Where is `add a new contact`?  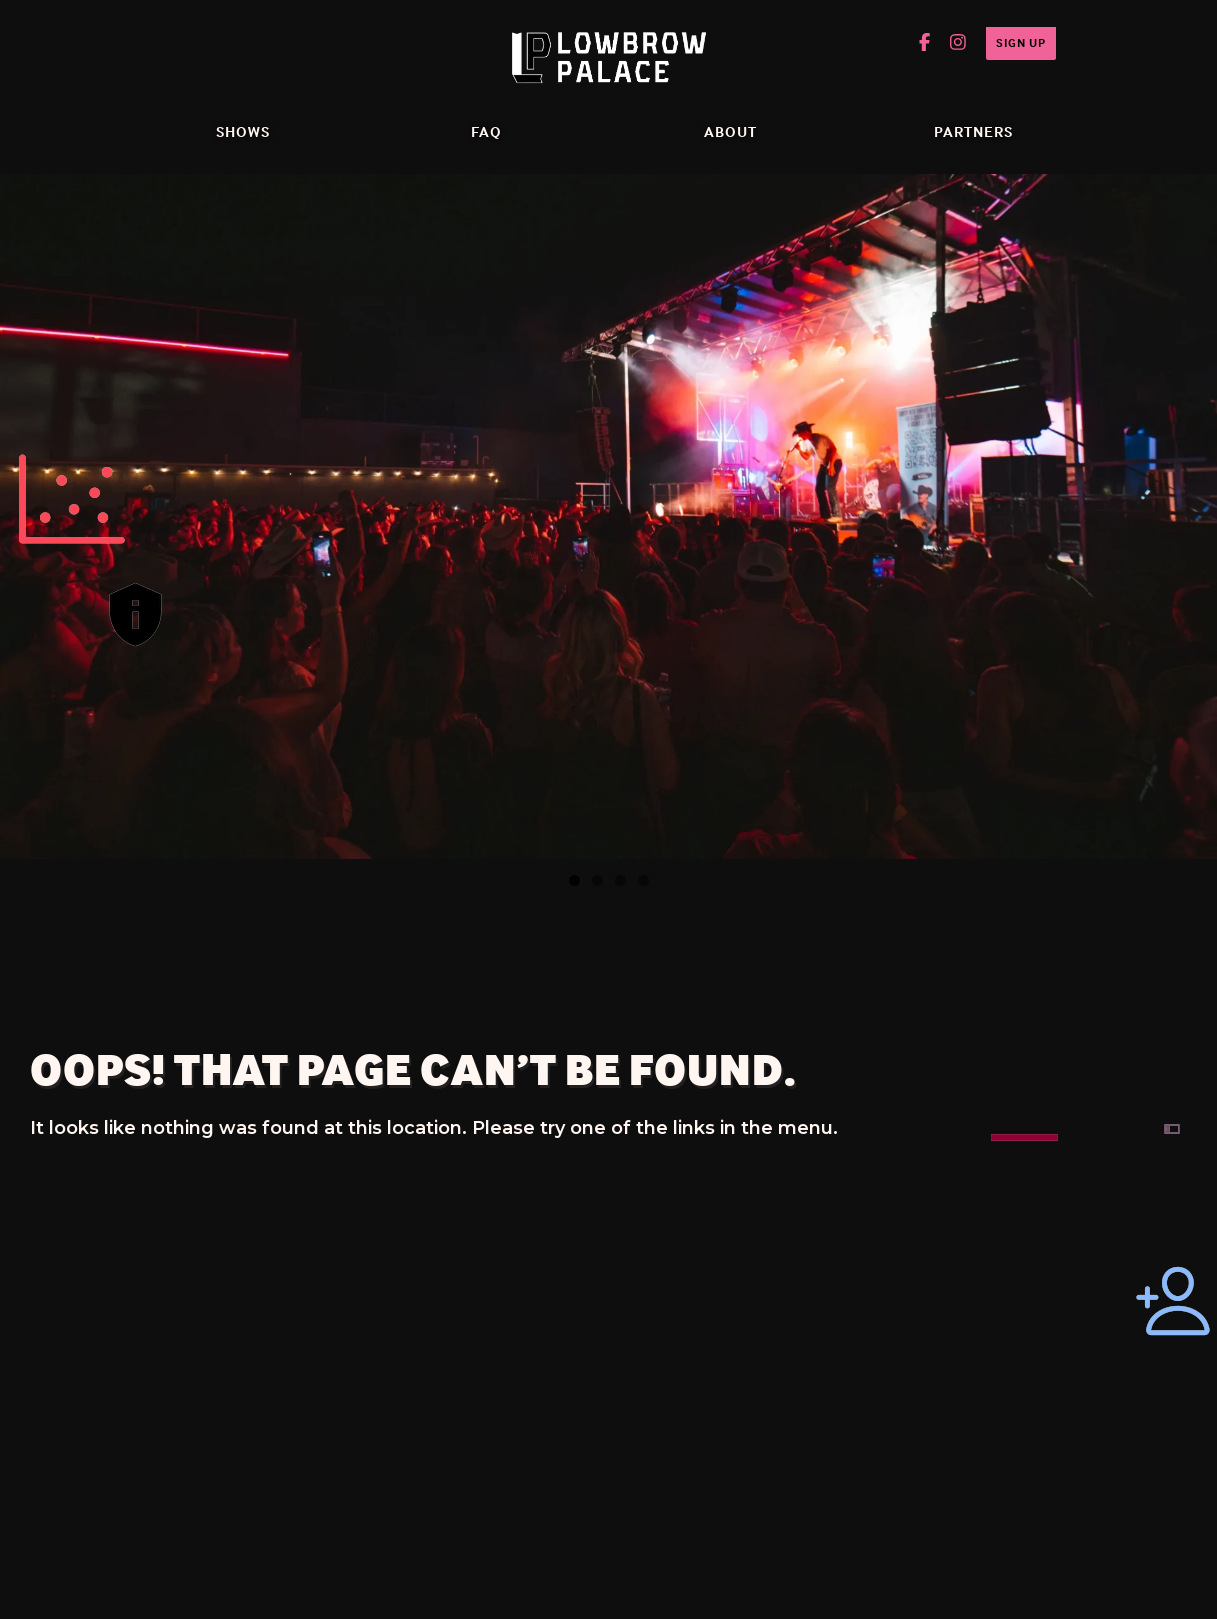
add a new contact is located at coordinates (1173, 1301).